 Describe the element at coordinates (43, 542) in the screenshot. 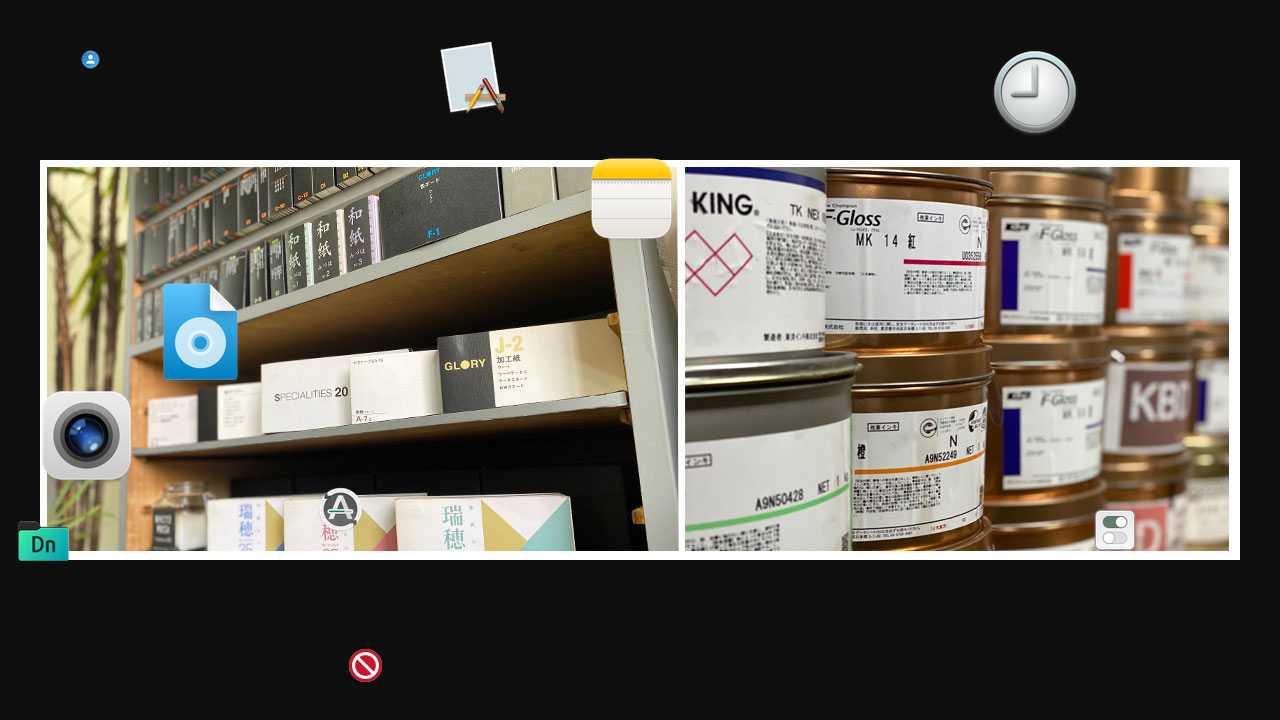

I see `open adobe dimension project files folder` at that location.